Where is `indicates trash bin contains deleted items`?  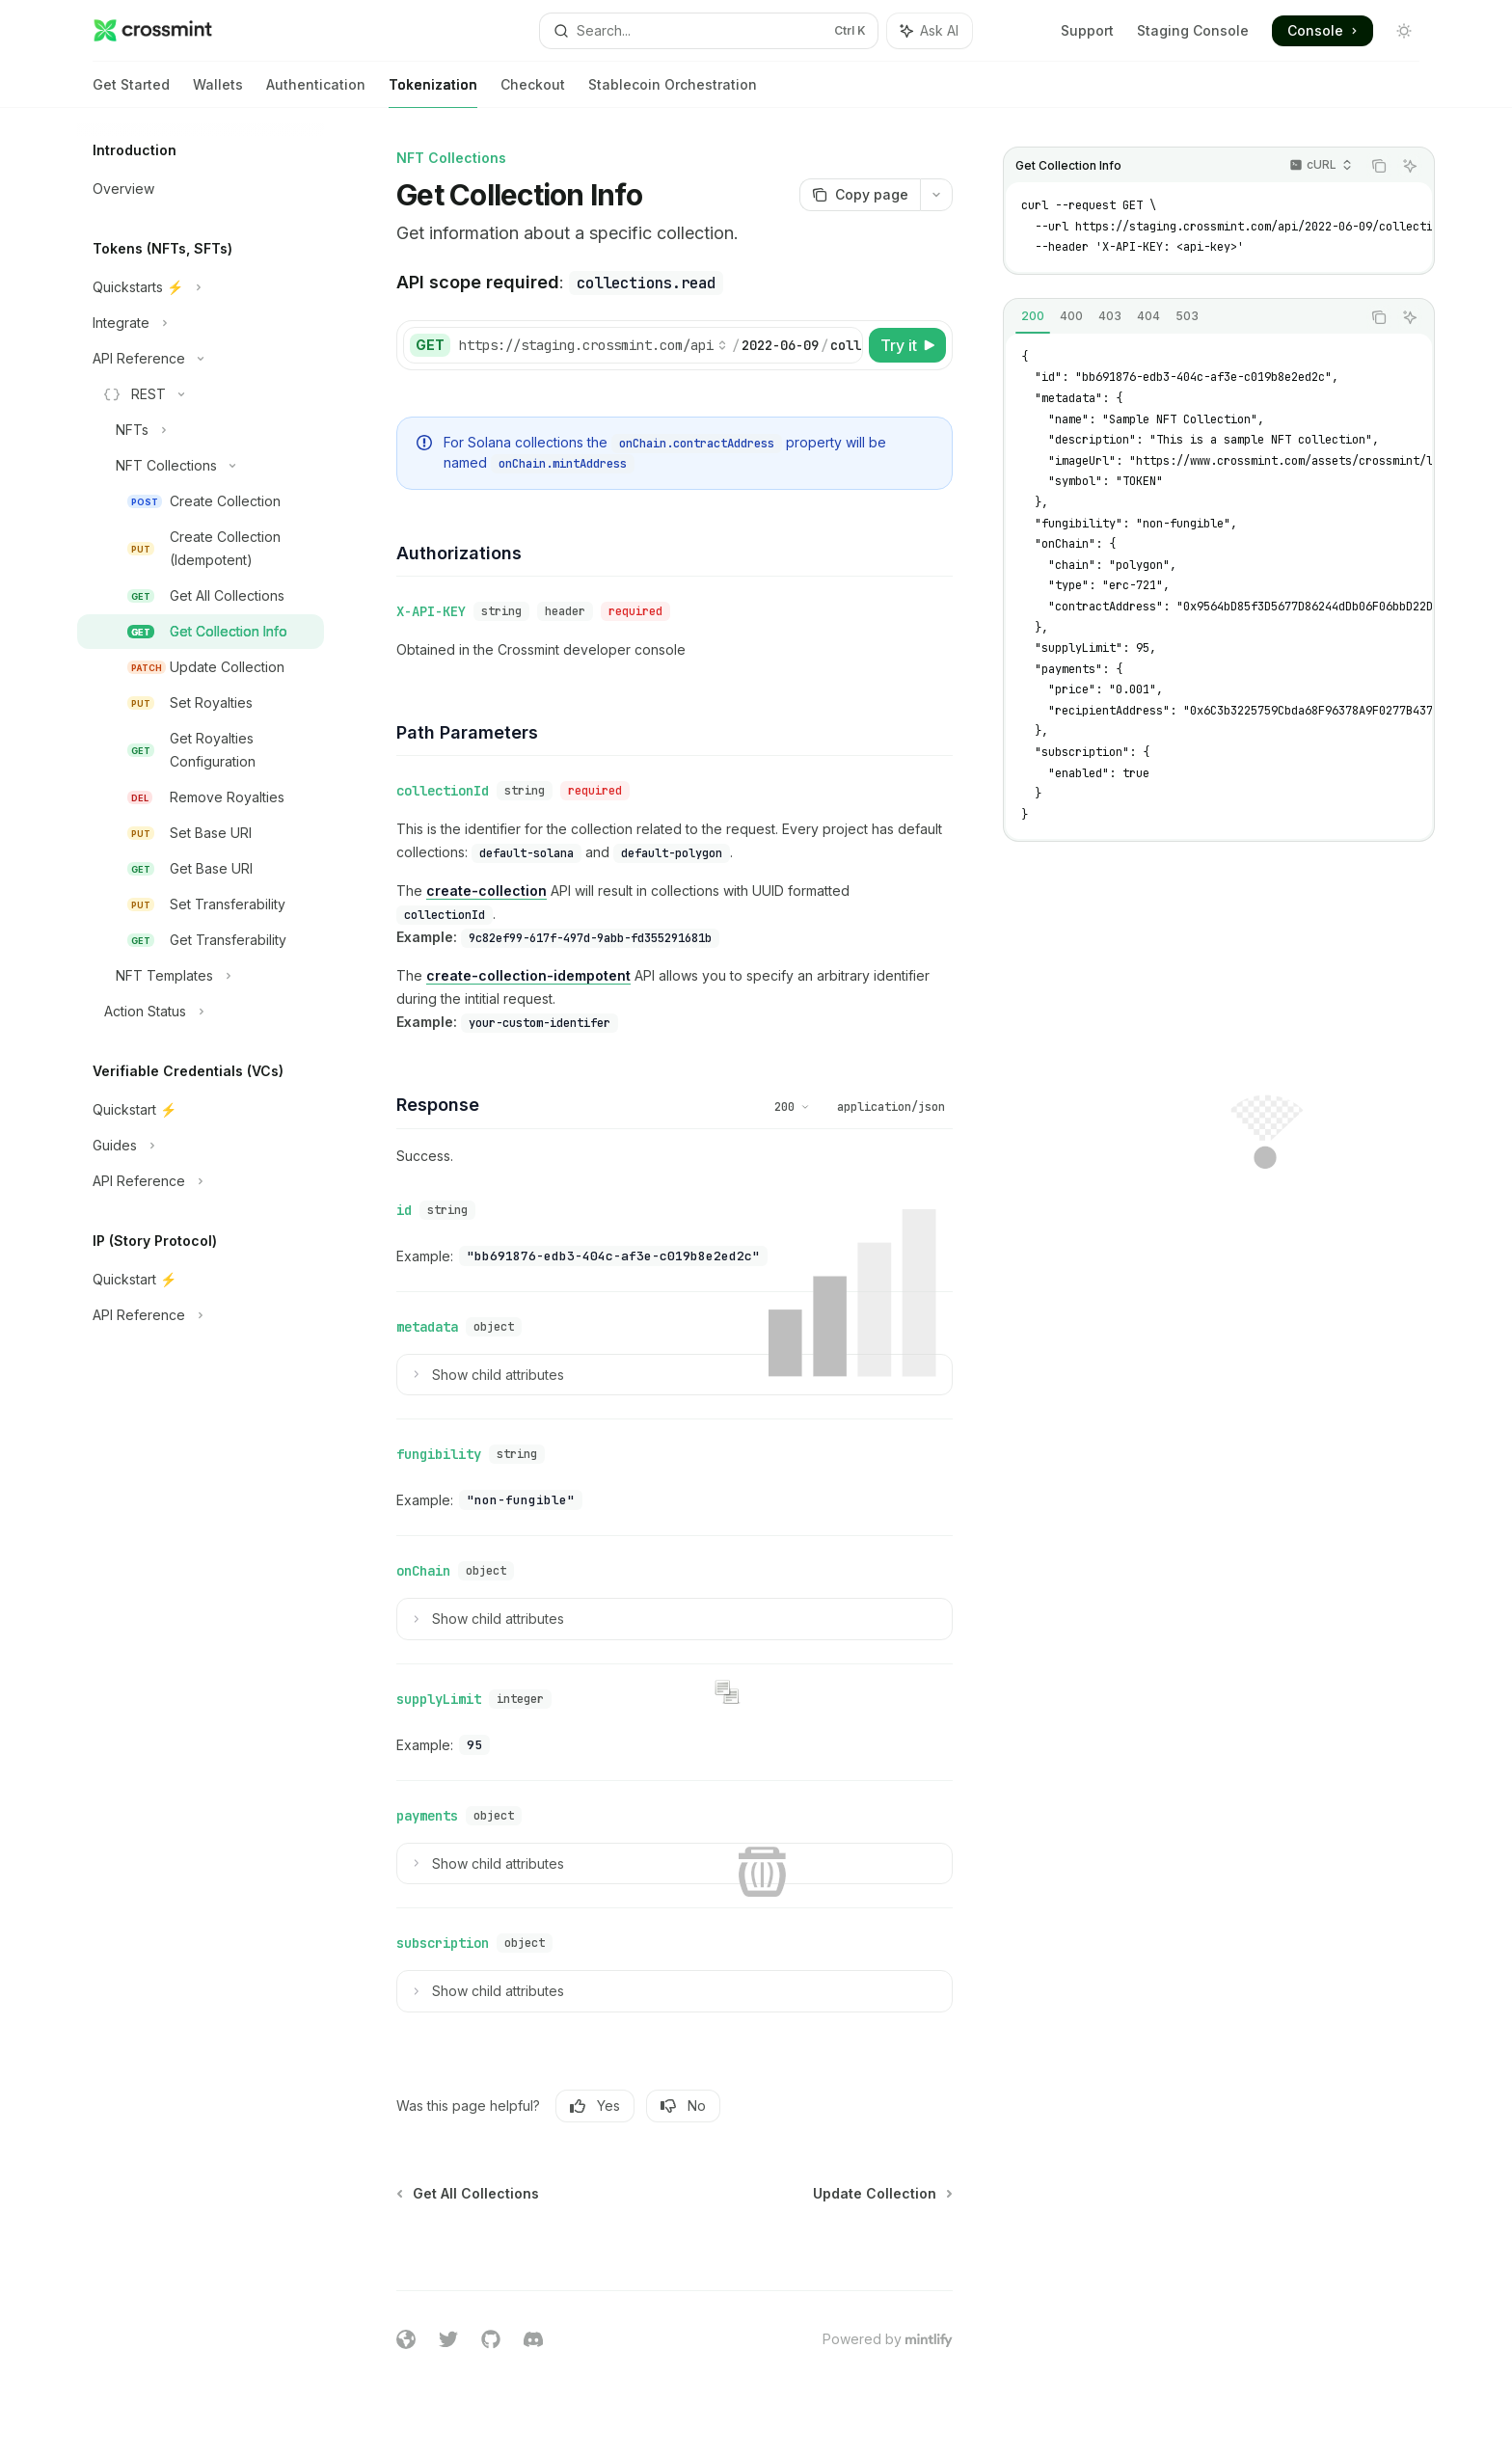 indicates trash bin contains deleted items is located at coordinates (764, 1872).